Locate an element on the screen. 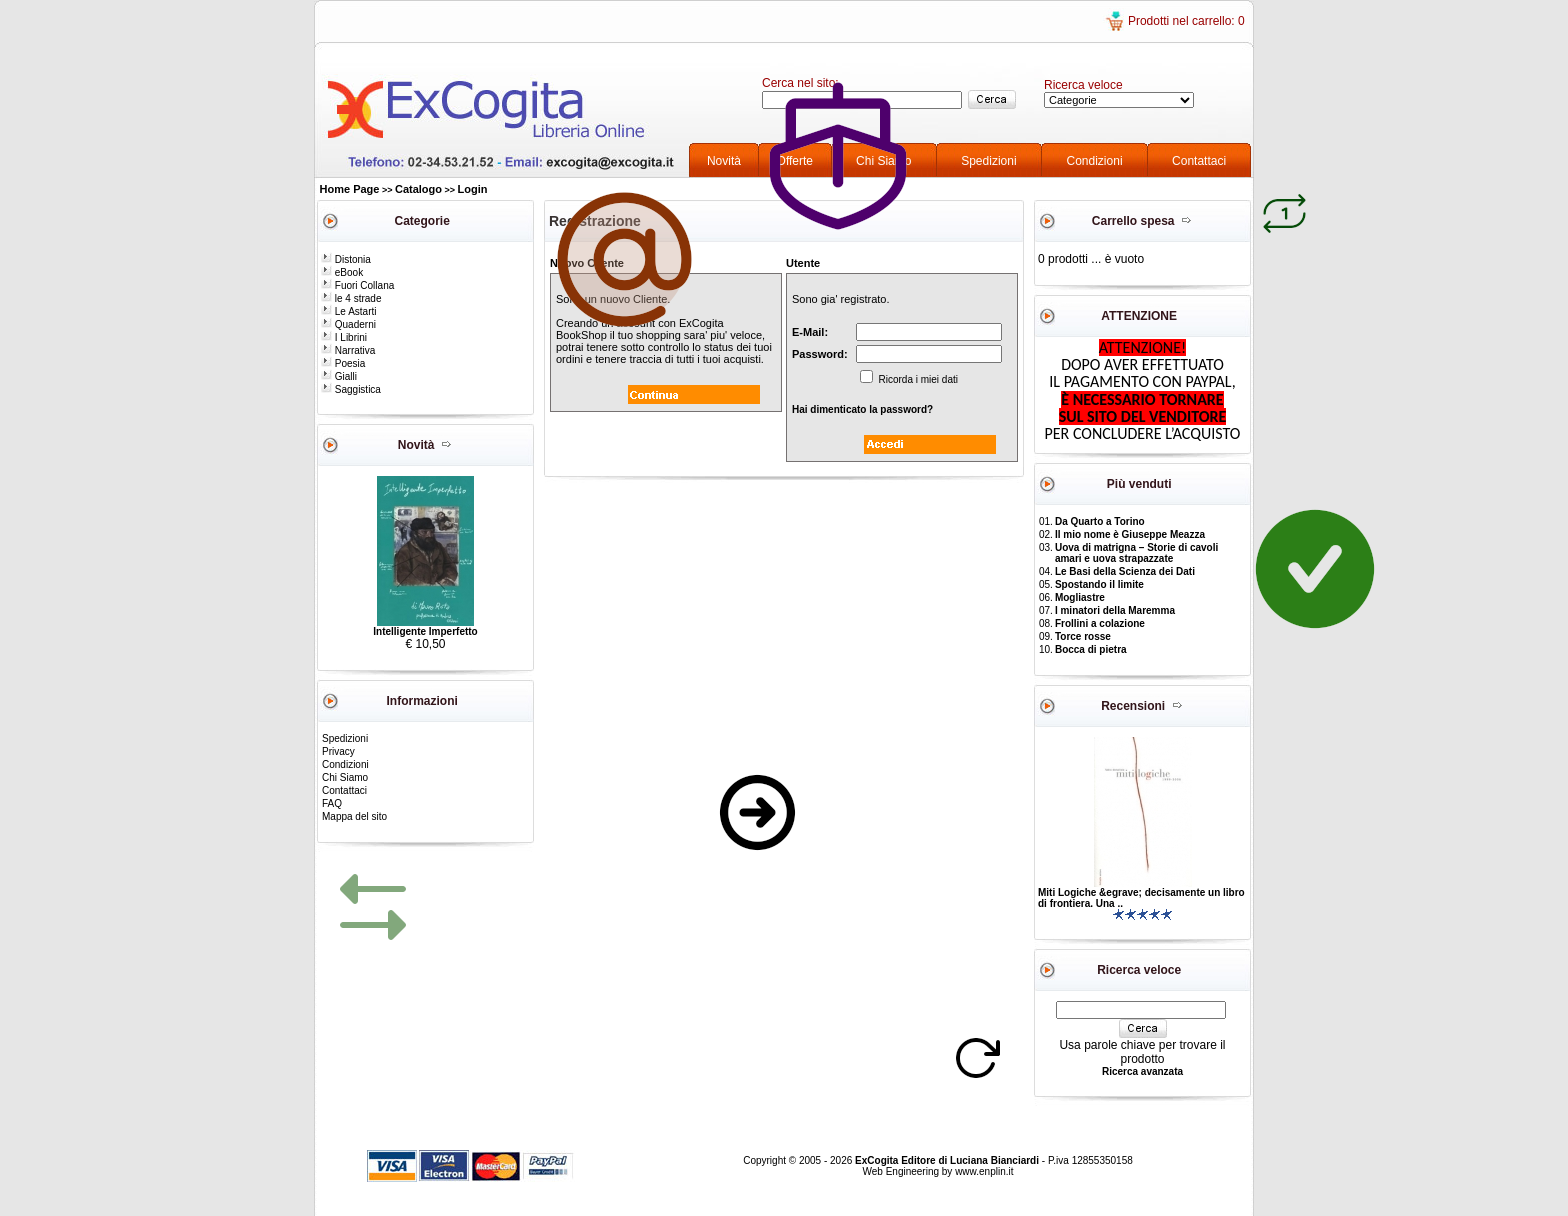  redo or repeat the last action is located at coordinates (976, 1058).